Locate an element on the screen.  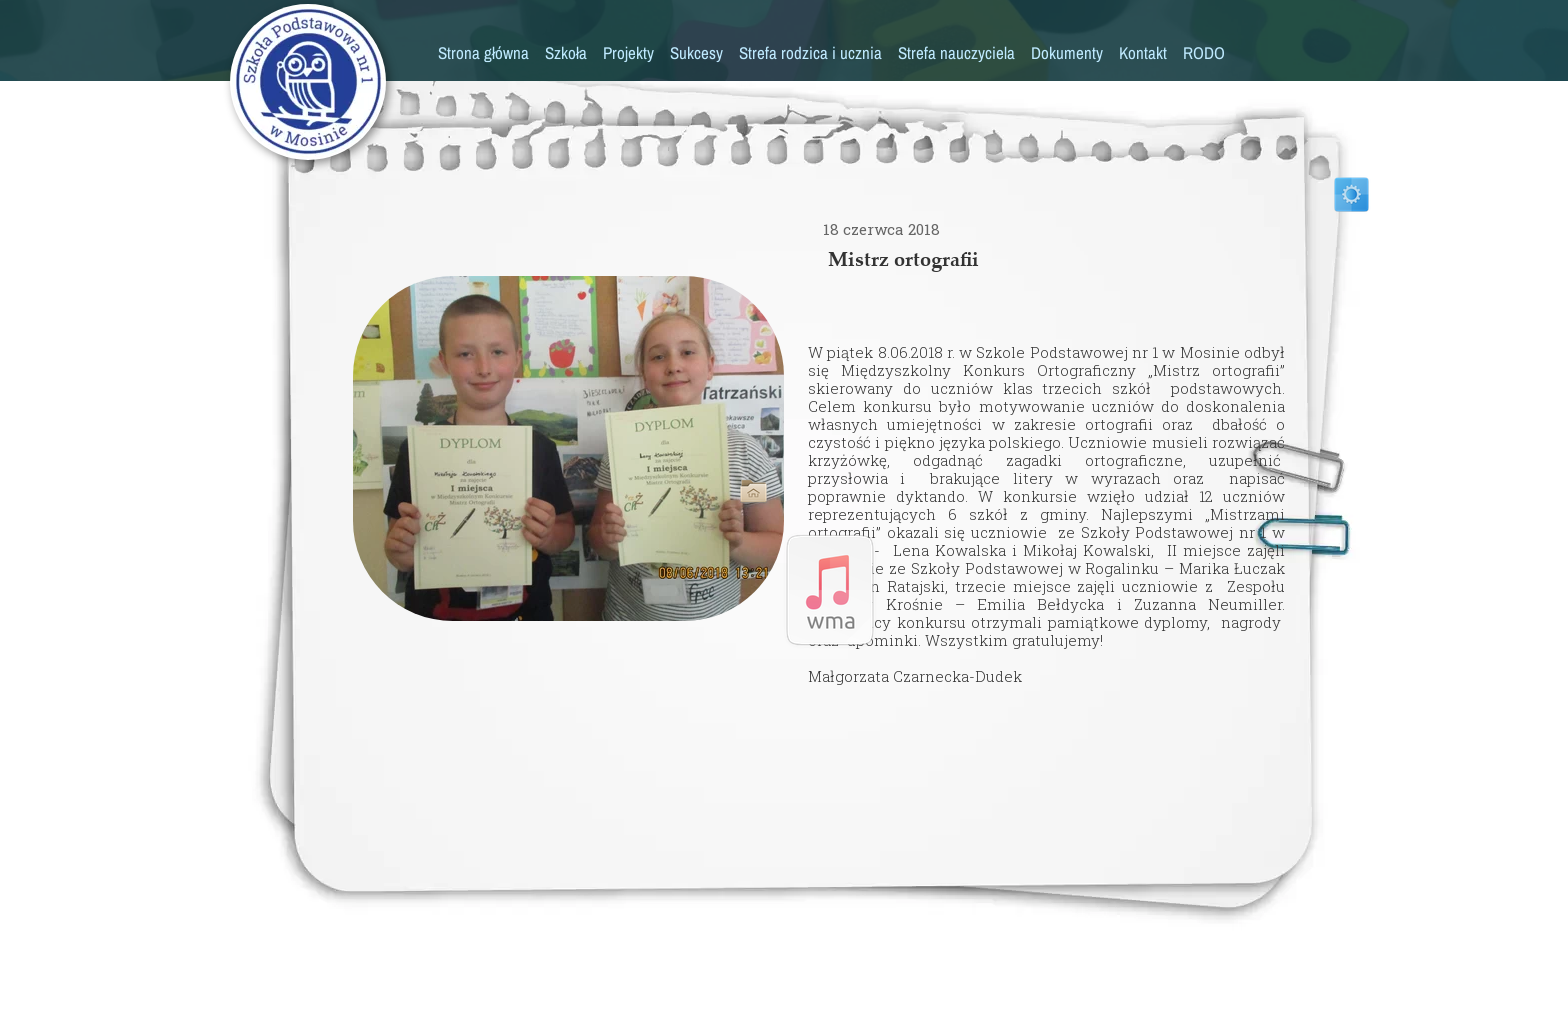
a windows media audio file is located at coordinates (830, 590).